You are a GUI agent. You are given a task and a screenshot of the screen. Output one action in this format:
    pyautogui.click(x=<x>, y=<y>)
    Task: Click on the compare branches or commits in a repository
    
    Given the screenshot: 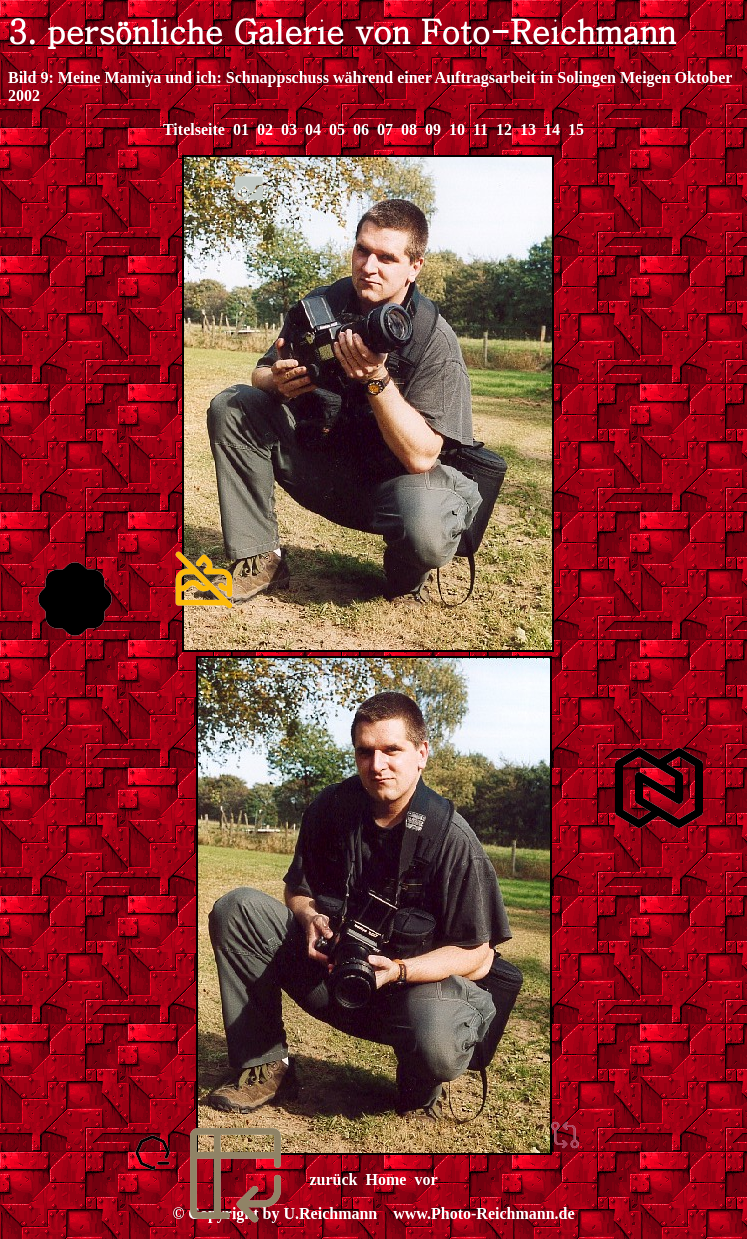 What is the action you would take?
    pyautogui.click(x=565, y=1135)
    